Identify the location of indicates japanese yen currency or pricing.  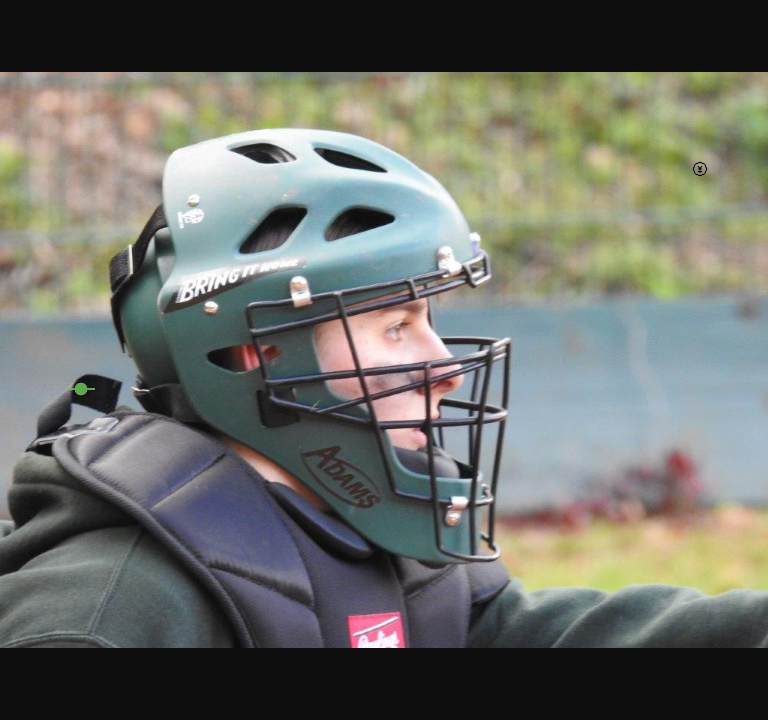
(700, 169).